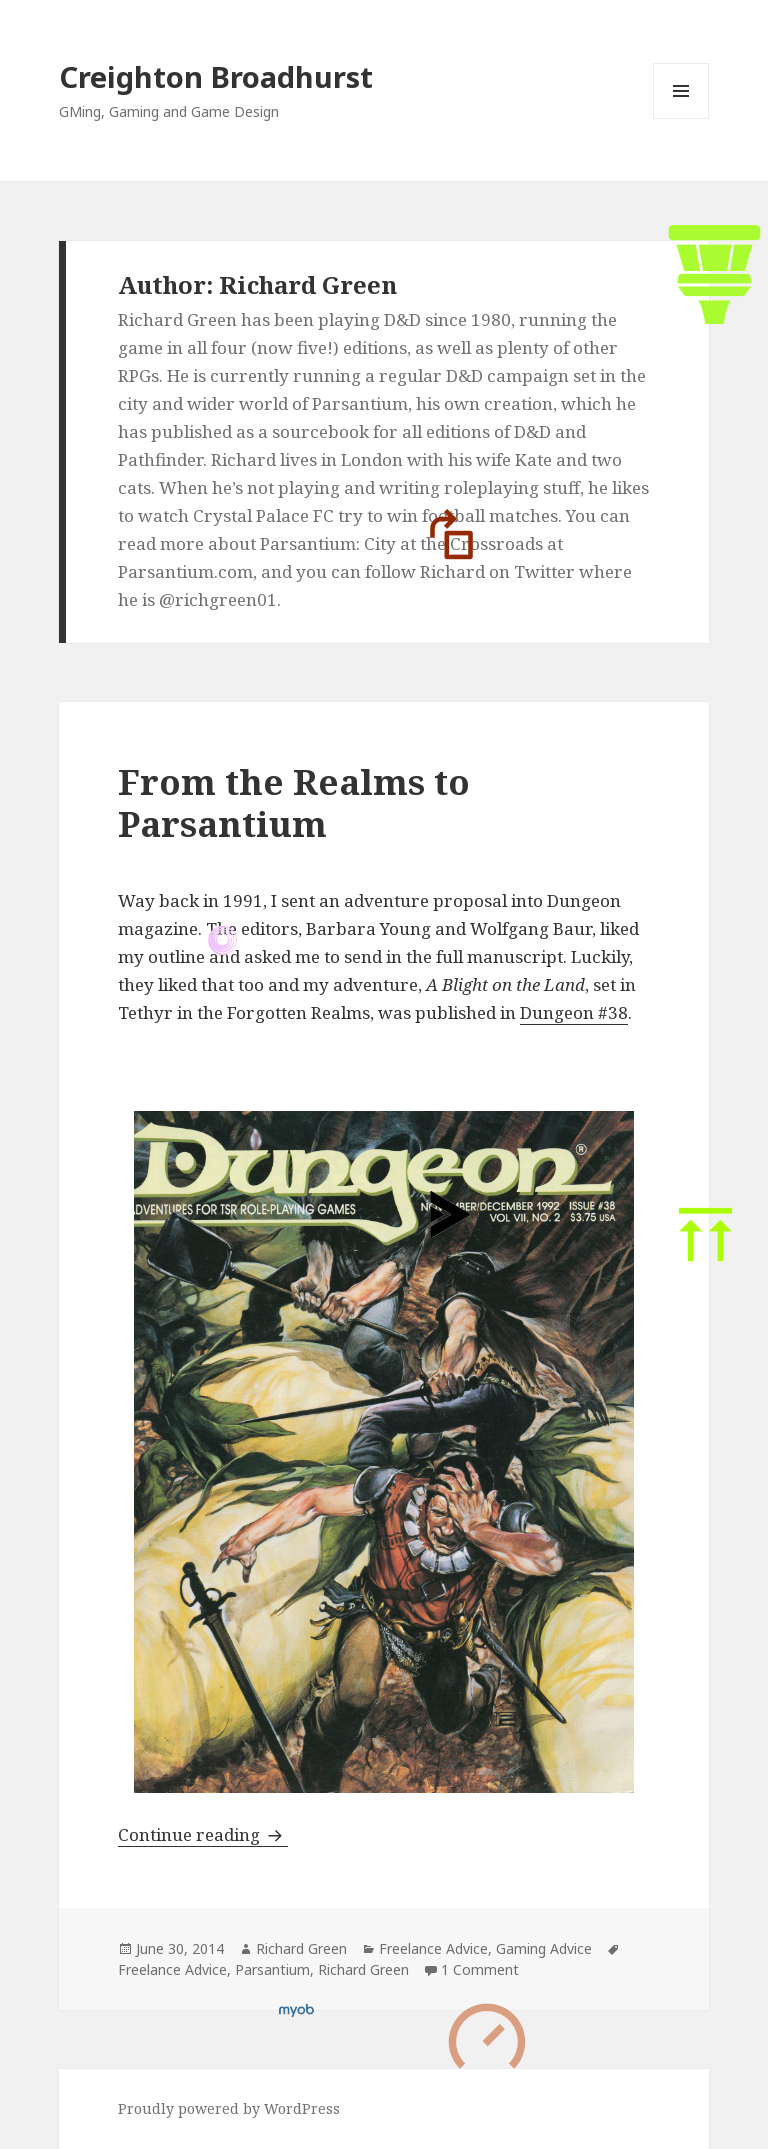 Image resolution: width=768 pixels, height=2149 pixels. Describe the element at coordinates (714, 274) in the screenshot. I see `tower git client app logo` at that location.